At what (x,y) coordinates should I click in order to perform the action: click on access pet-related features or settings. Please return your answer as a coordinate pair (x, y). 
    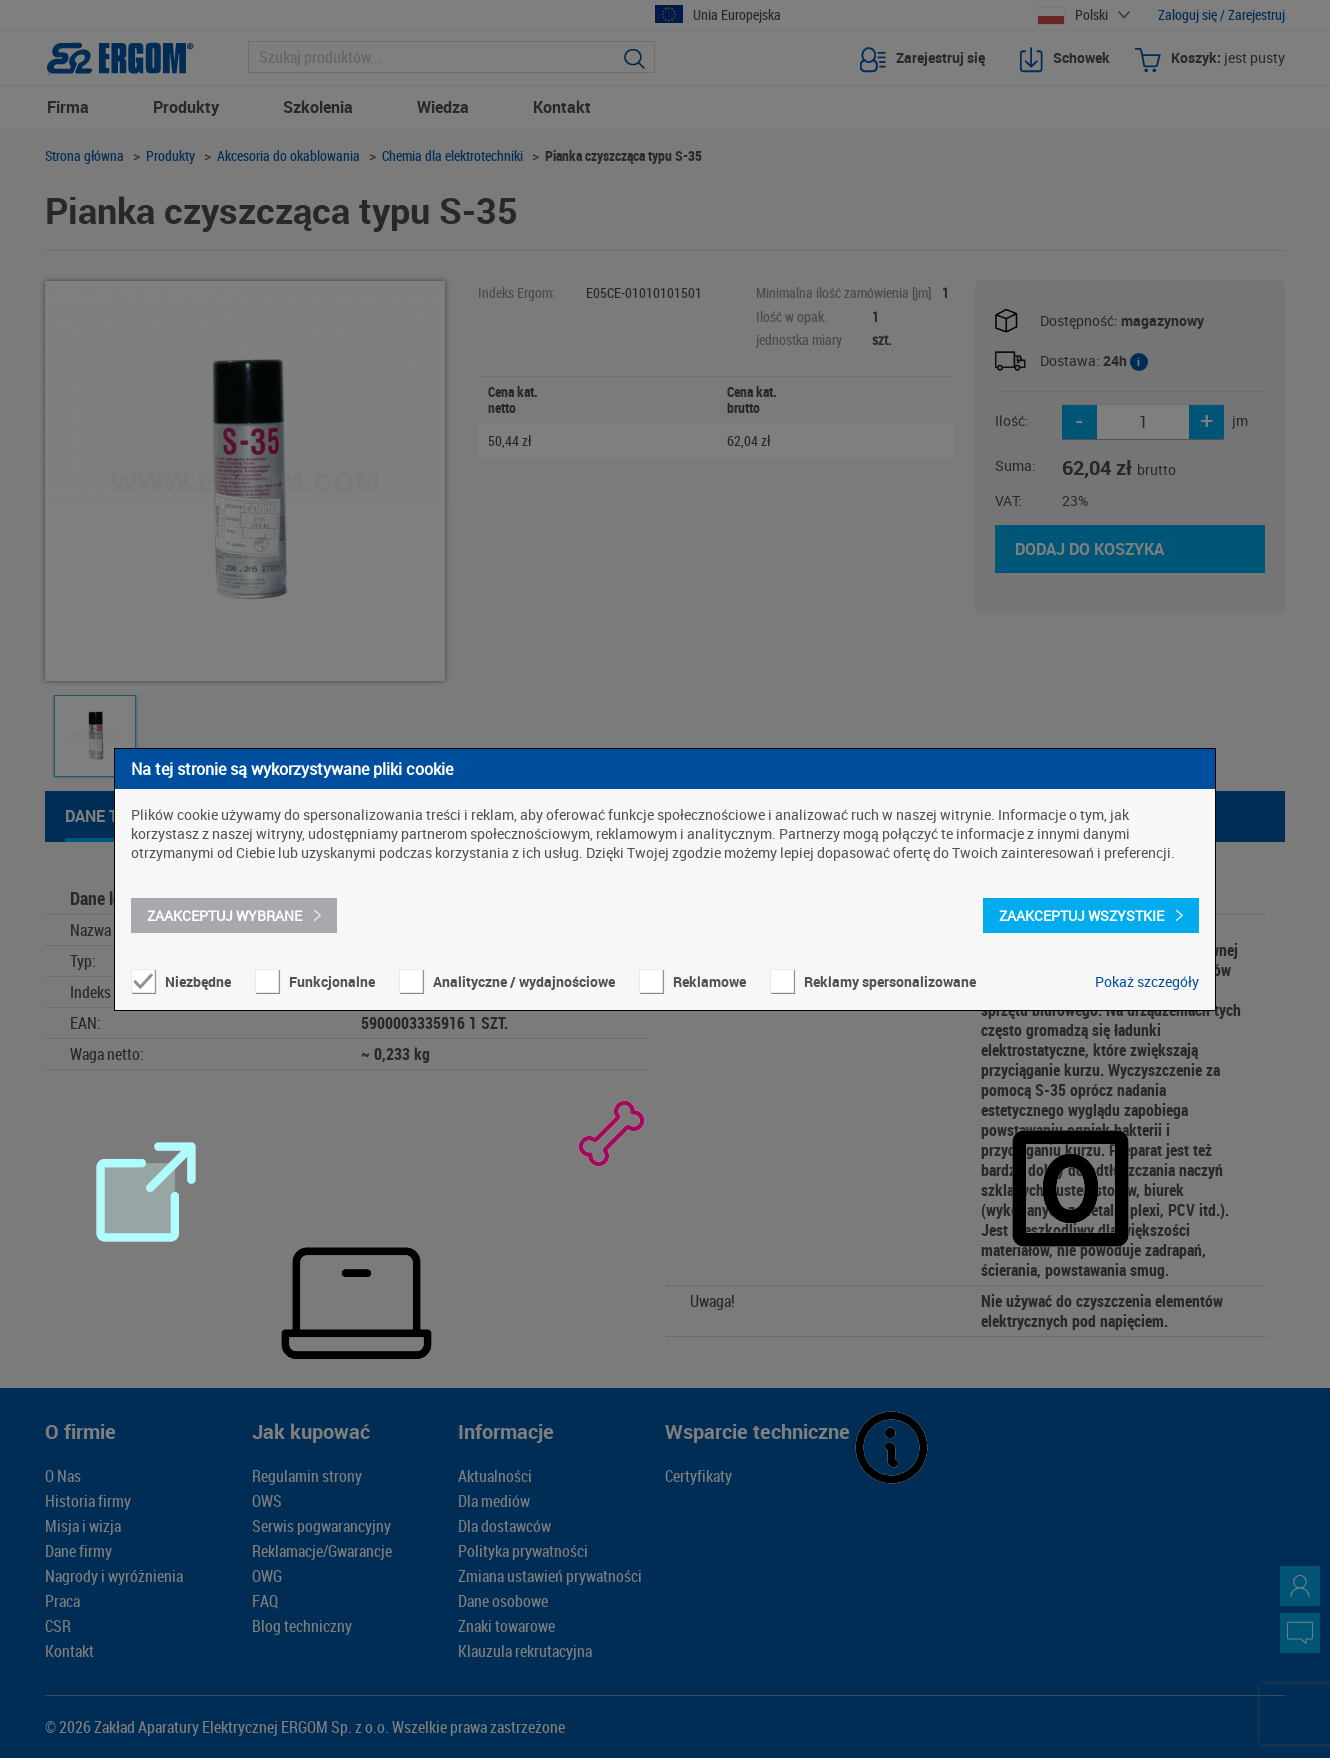
    Looking at the image, I should click on (611, 1133).